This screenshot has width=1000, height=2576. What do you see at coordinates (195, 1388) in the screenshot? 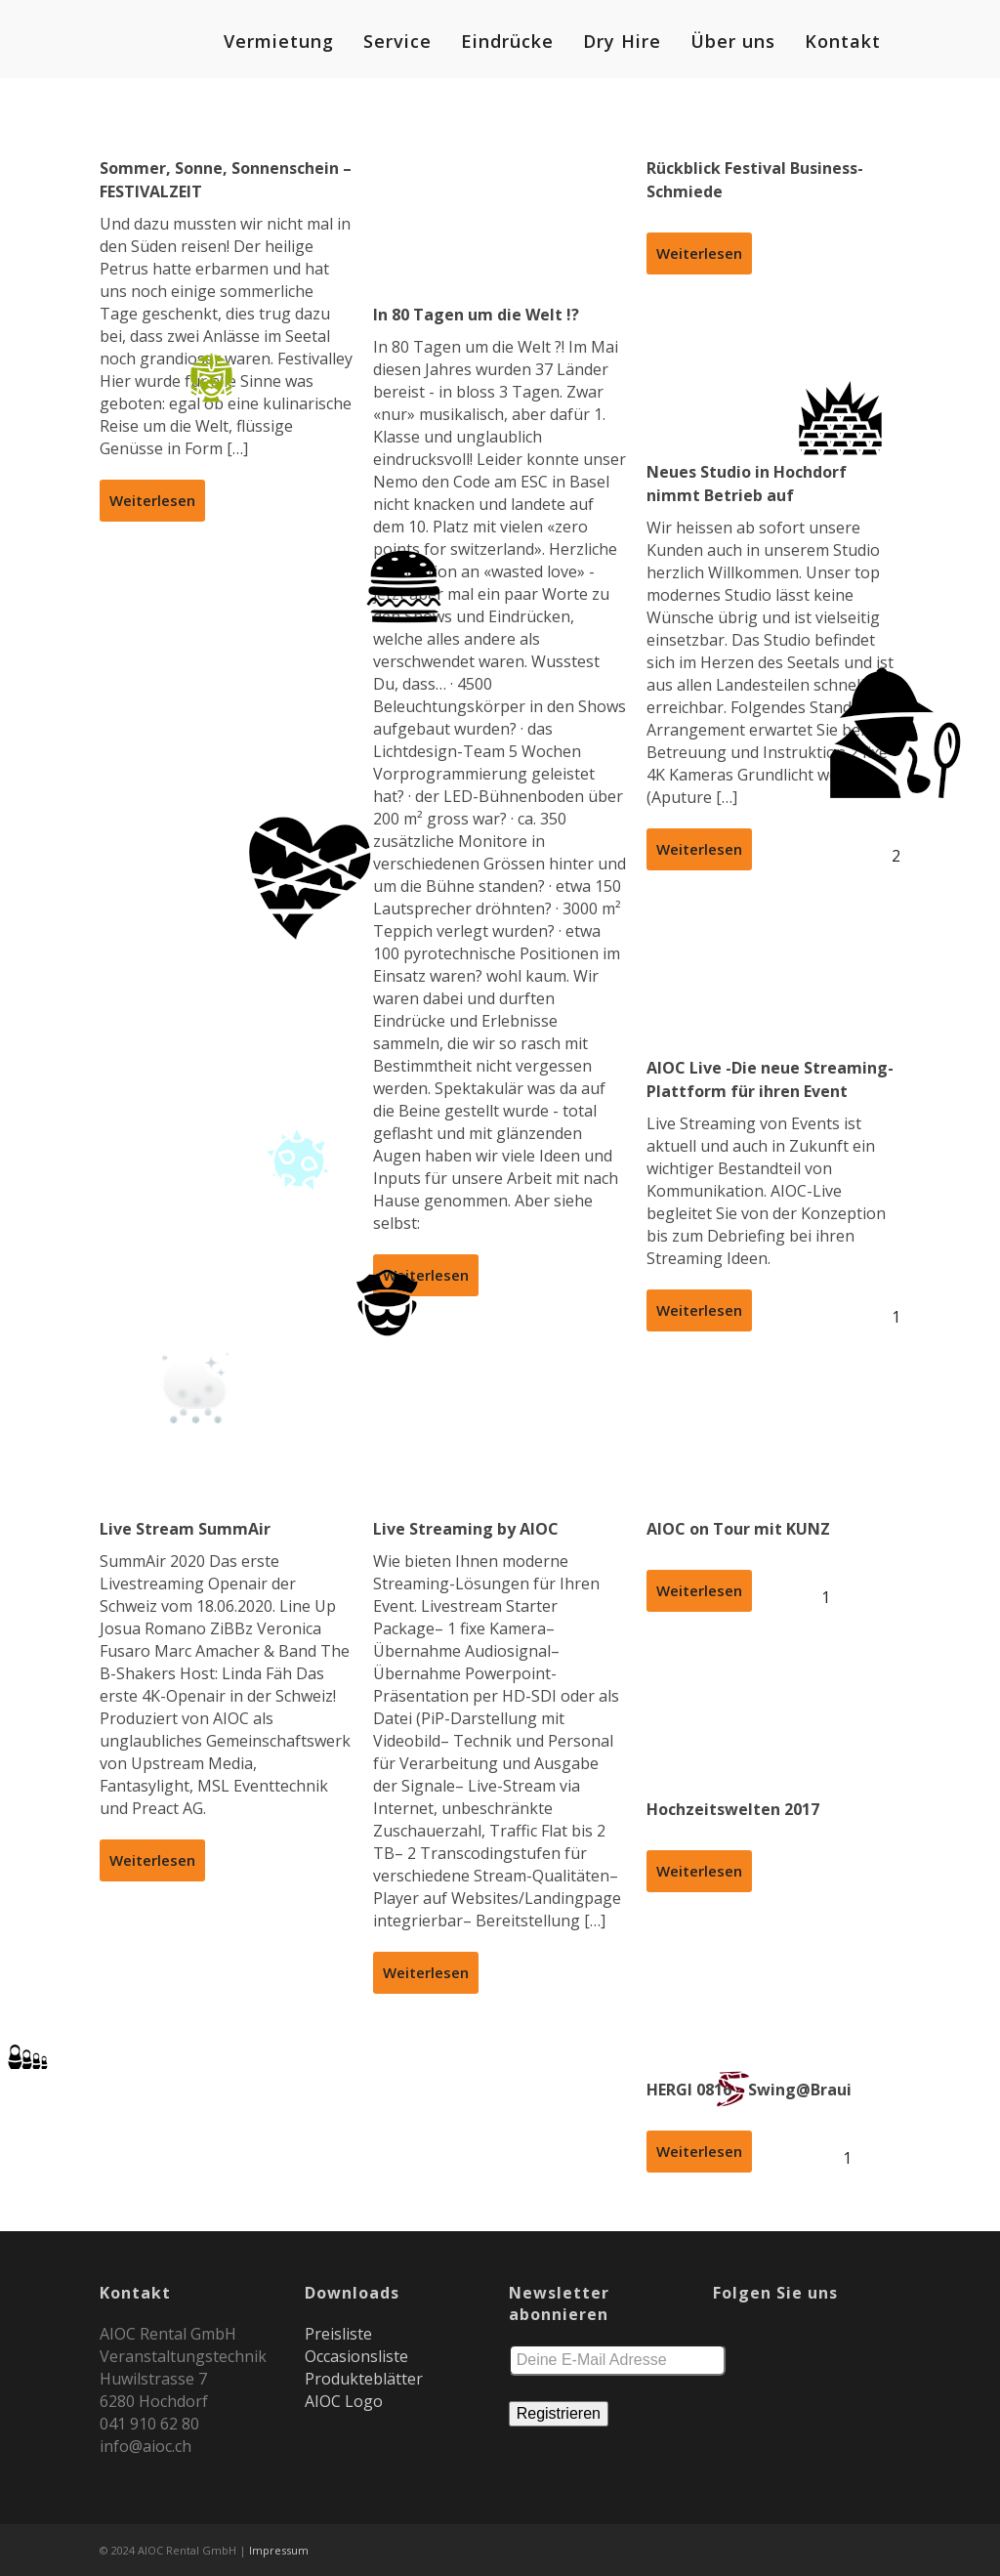
I see `indicates snowy weather conditions at night` at bounding box center [195, 1388].